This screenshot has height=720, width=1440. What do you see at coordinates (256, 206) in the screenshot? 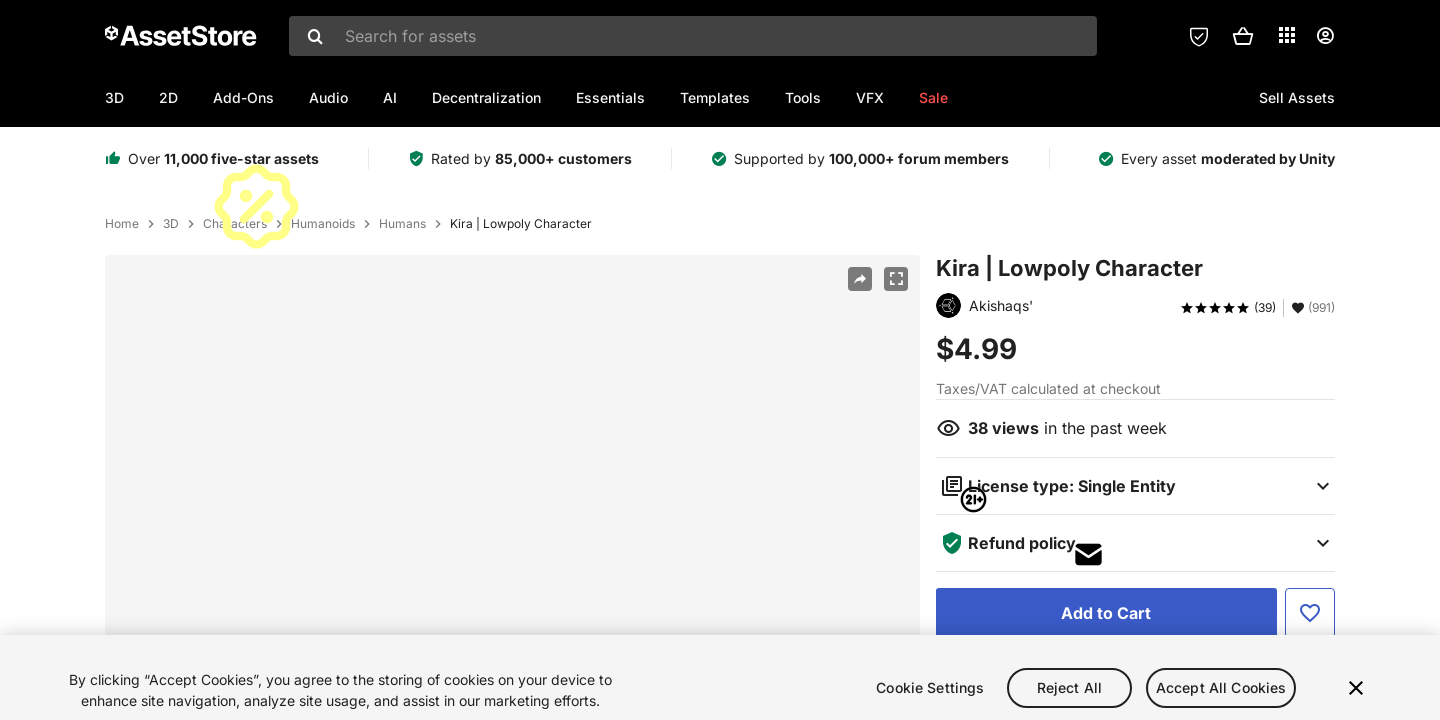
I see `view available discounts or promotions` at bounding box center [256, 206].